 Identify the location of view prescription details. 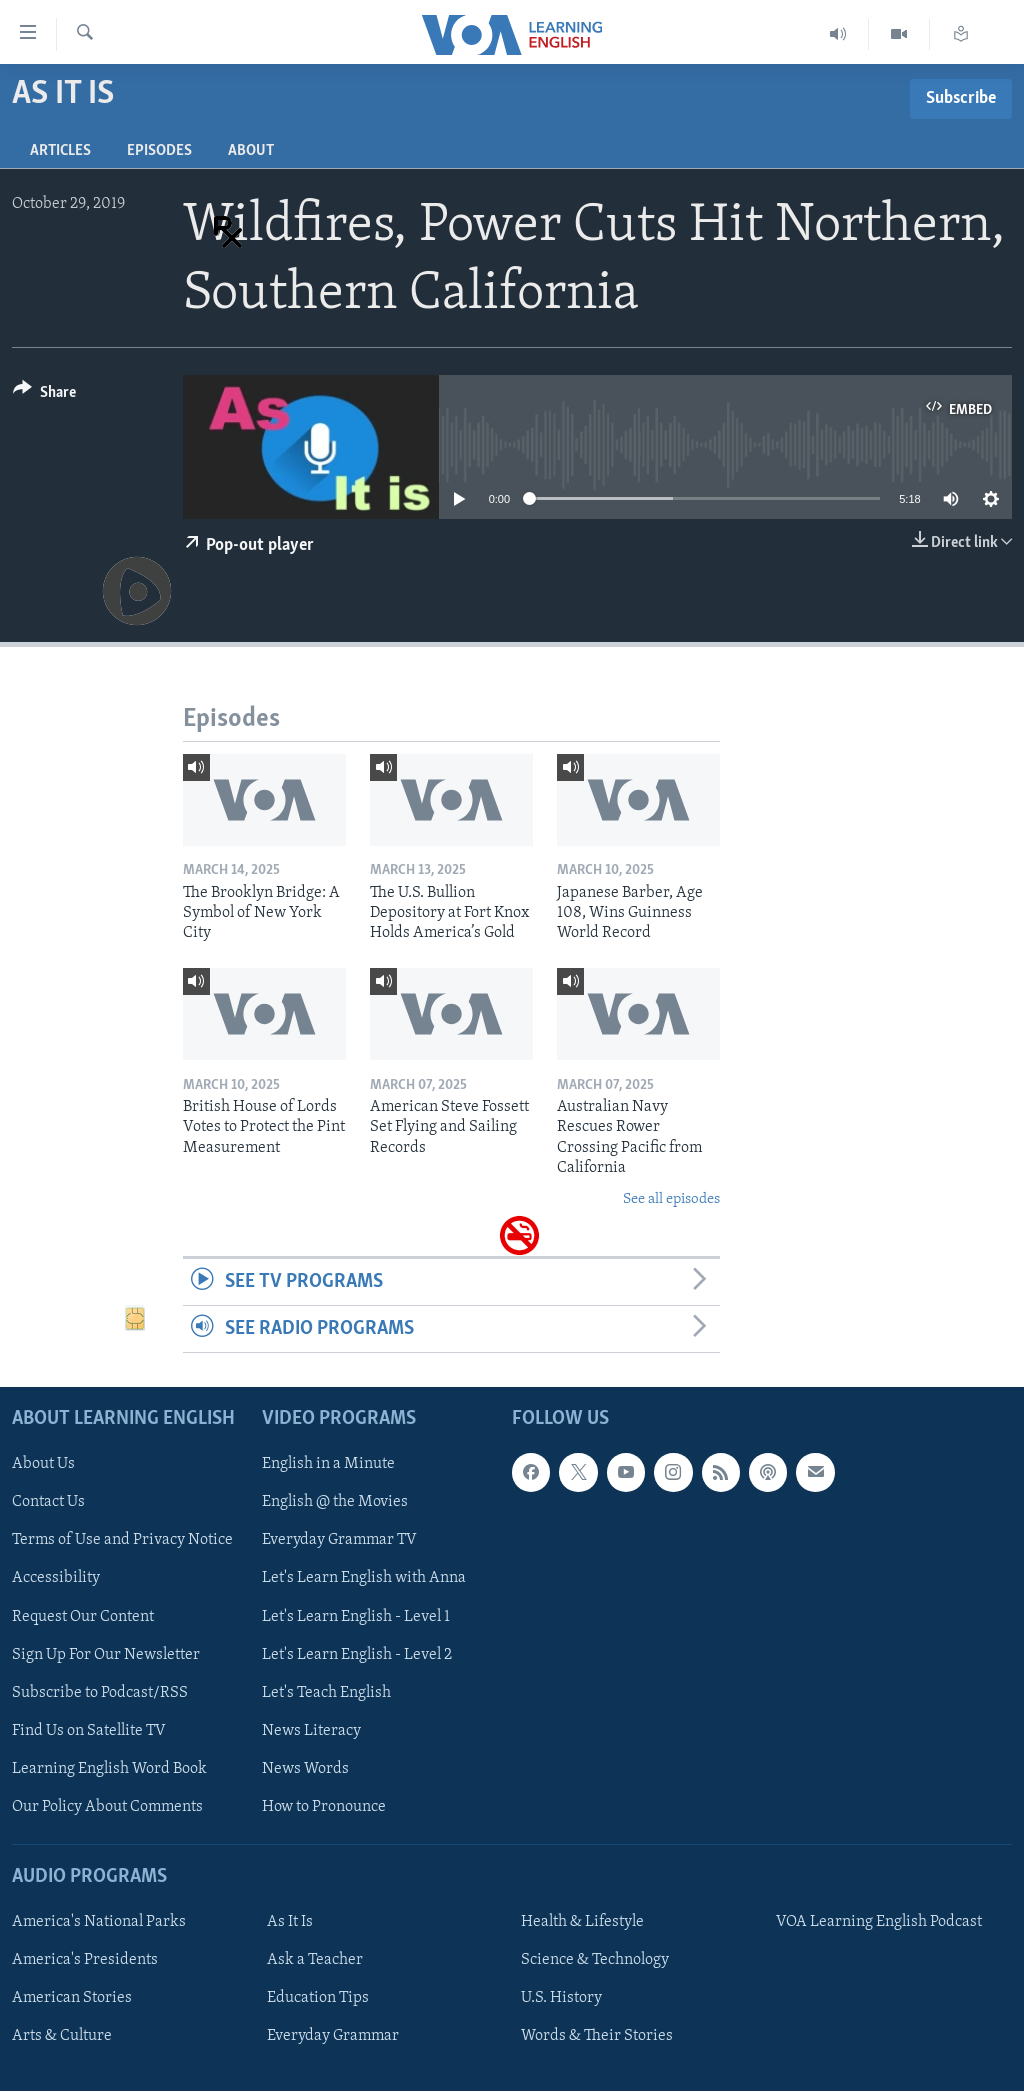
(228, 232).